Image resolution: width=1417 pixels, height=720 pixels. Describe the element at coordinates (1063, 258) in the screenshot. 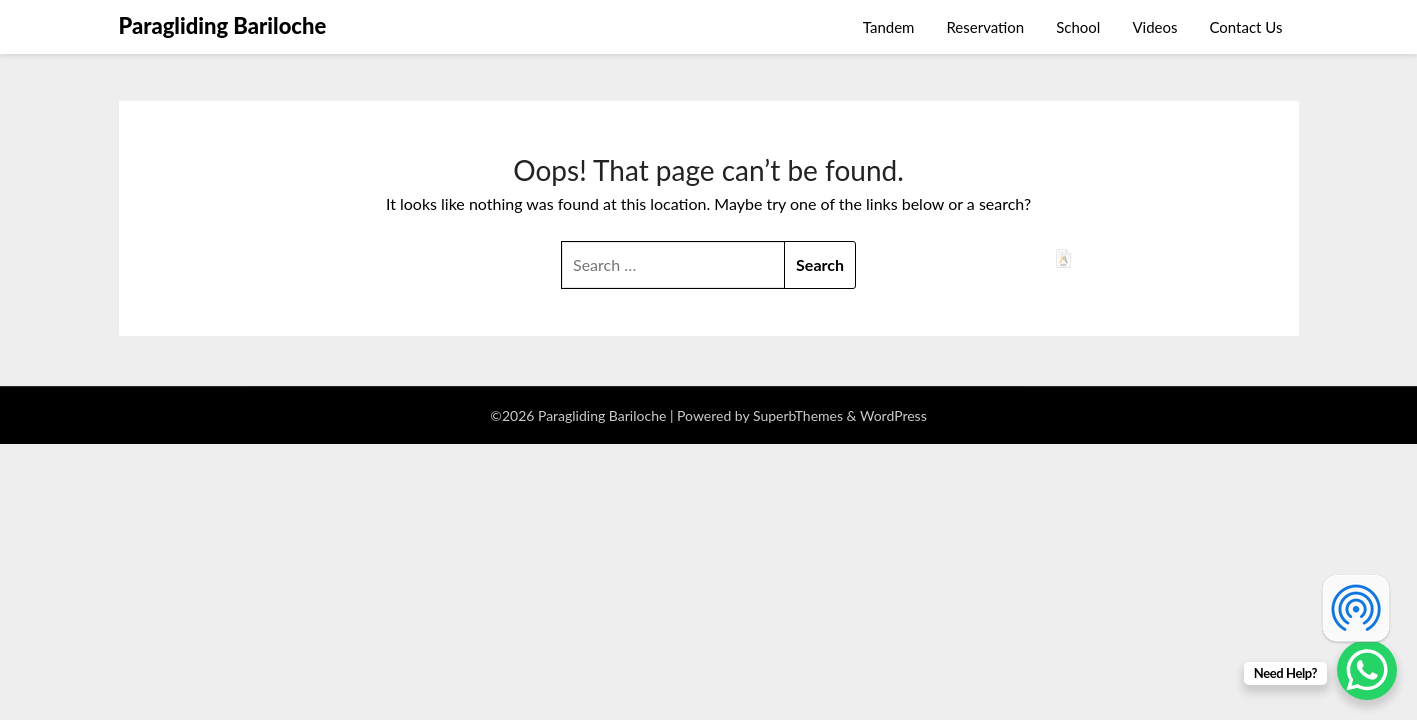

I see `a PGP encryption key file` at that location.